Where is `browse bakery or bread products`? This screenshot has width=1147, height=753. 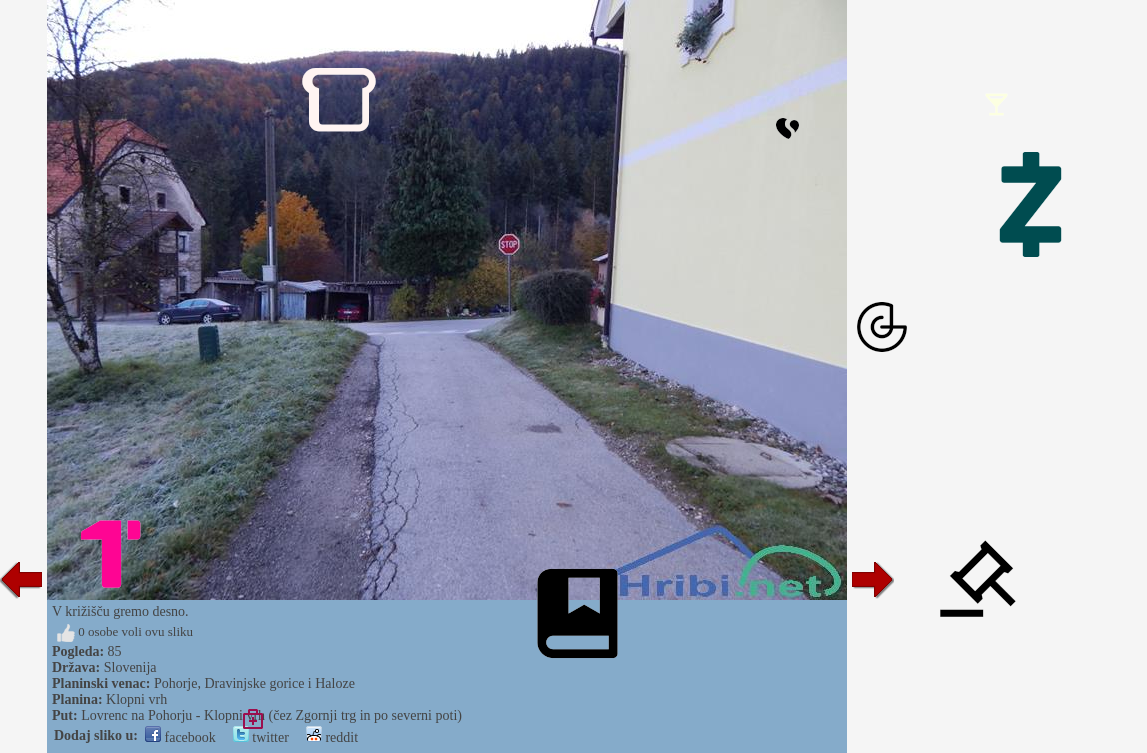 browse bakery or bread products is located at coordinates (339, 98).